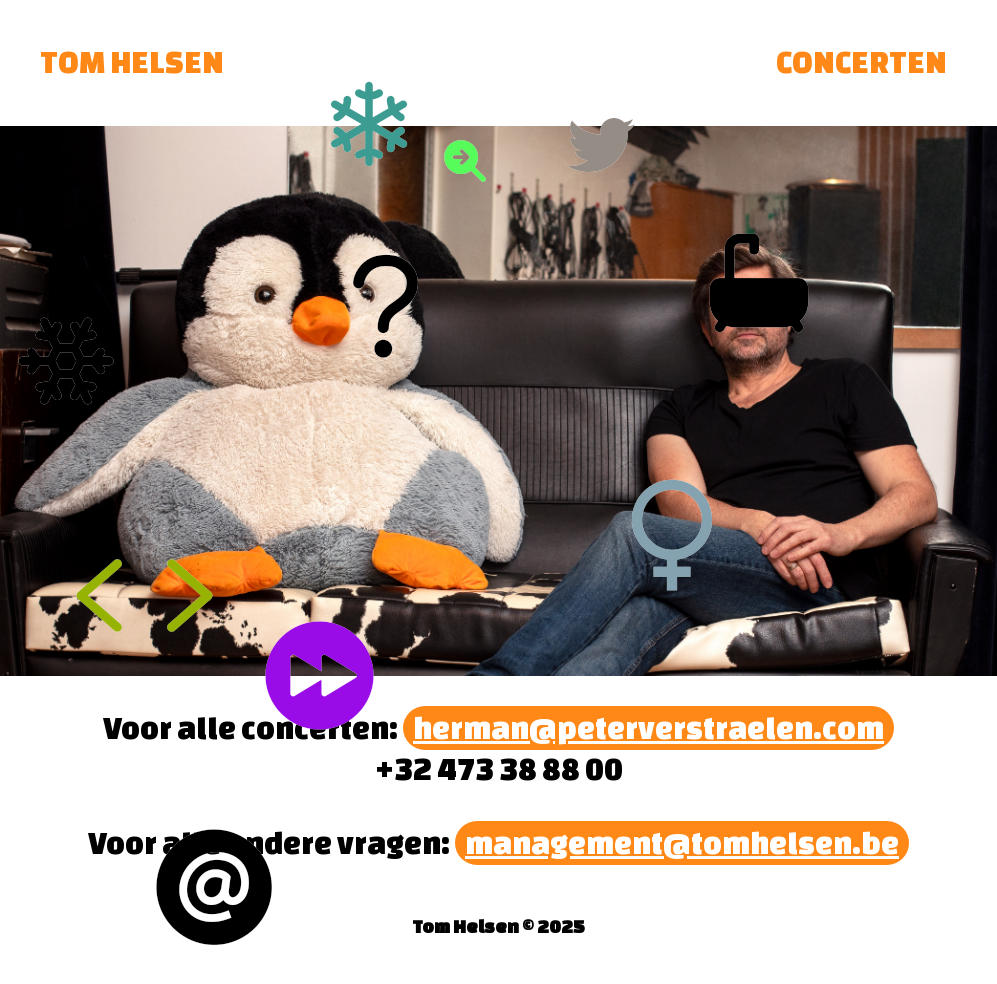  Describe the element at coordinates (144, 595) in the screenshot. I see `view or edit source code` at that location.